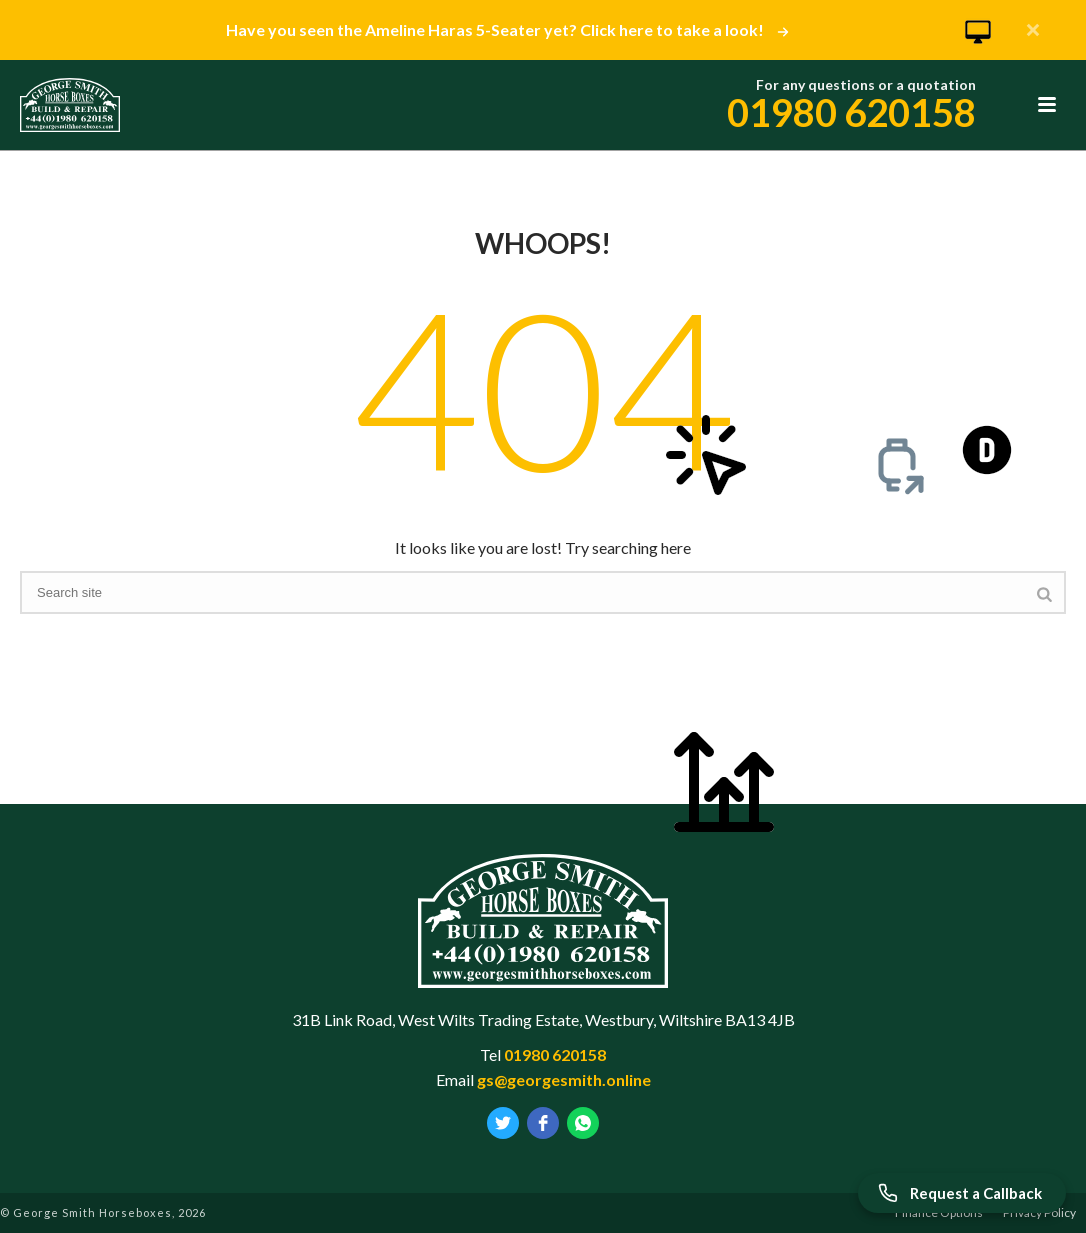 This screenshot has height=1233, width=1086. I want to click on view growth metrics or trending data, so click(724, 782).